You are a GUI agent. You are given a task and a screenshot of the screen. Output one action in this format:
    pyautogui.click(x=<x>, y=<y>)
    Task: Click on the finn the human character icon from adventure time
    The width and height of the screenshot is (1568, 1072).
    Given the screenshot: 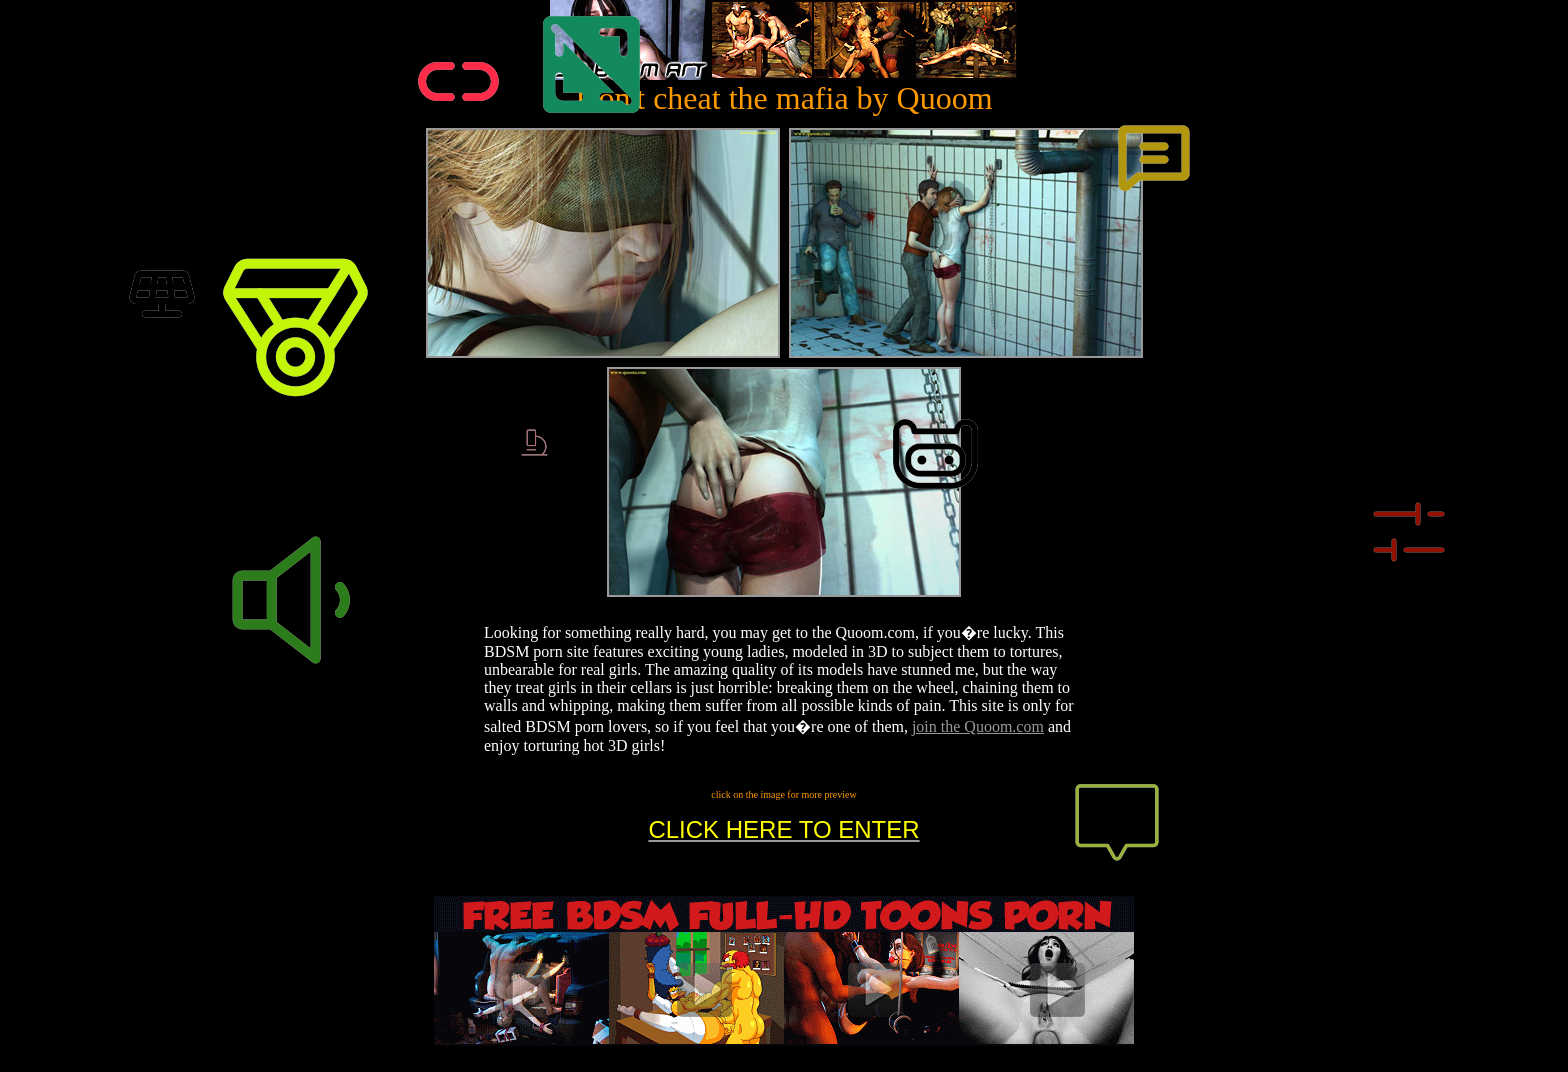 What is the action you would take?
    pyautogui.click(x=935, y=452)
    